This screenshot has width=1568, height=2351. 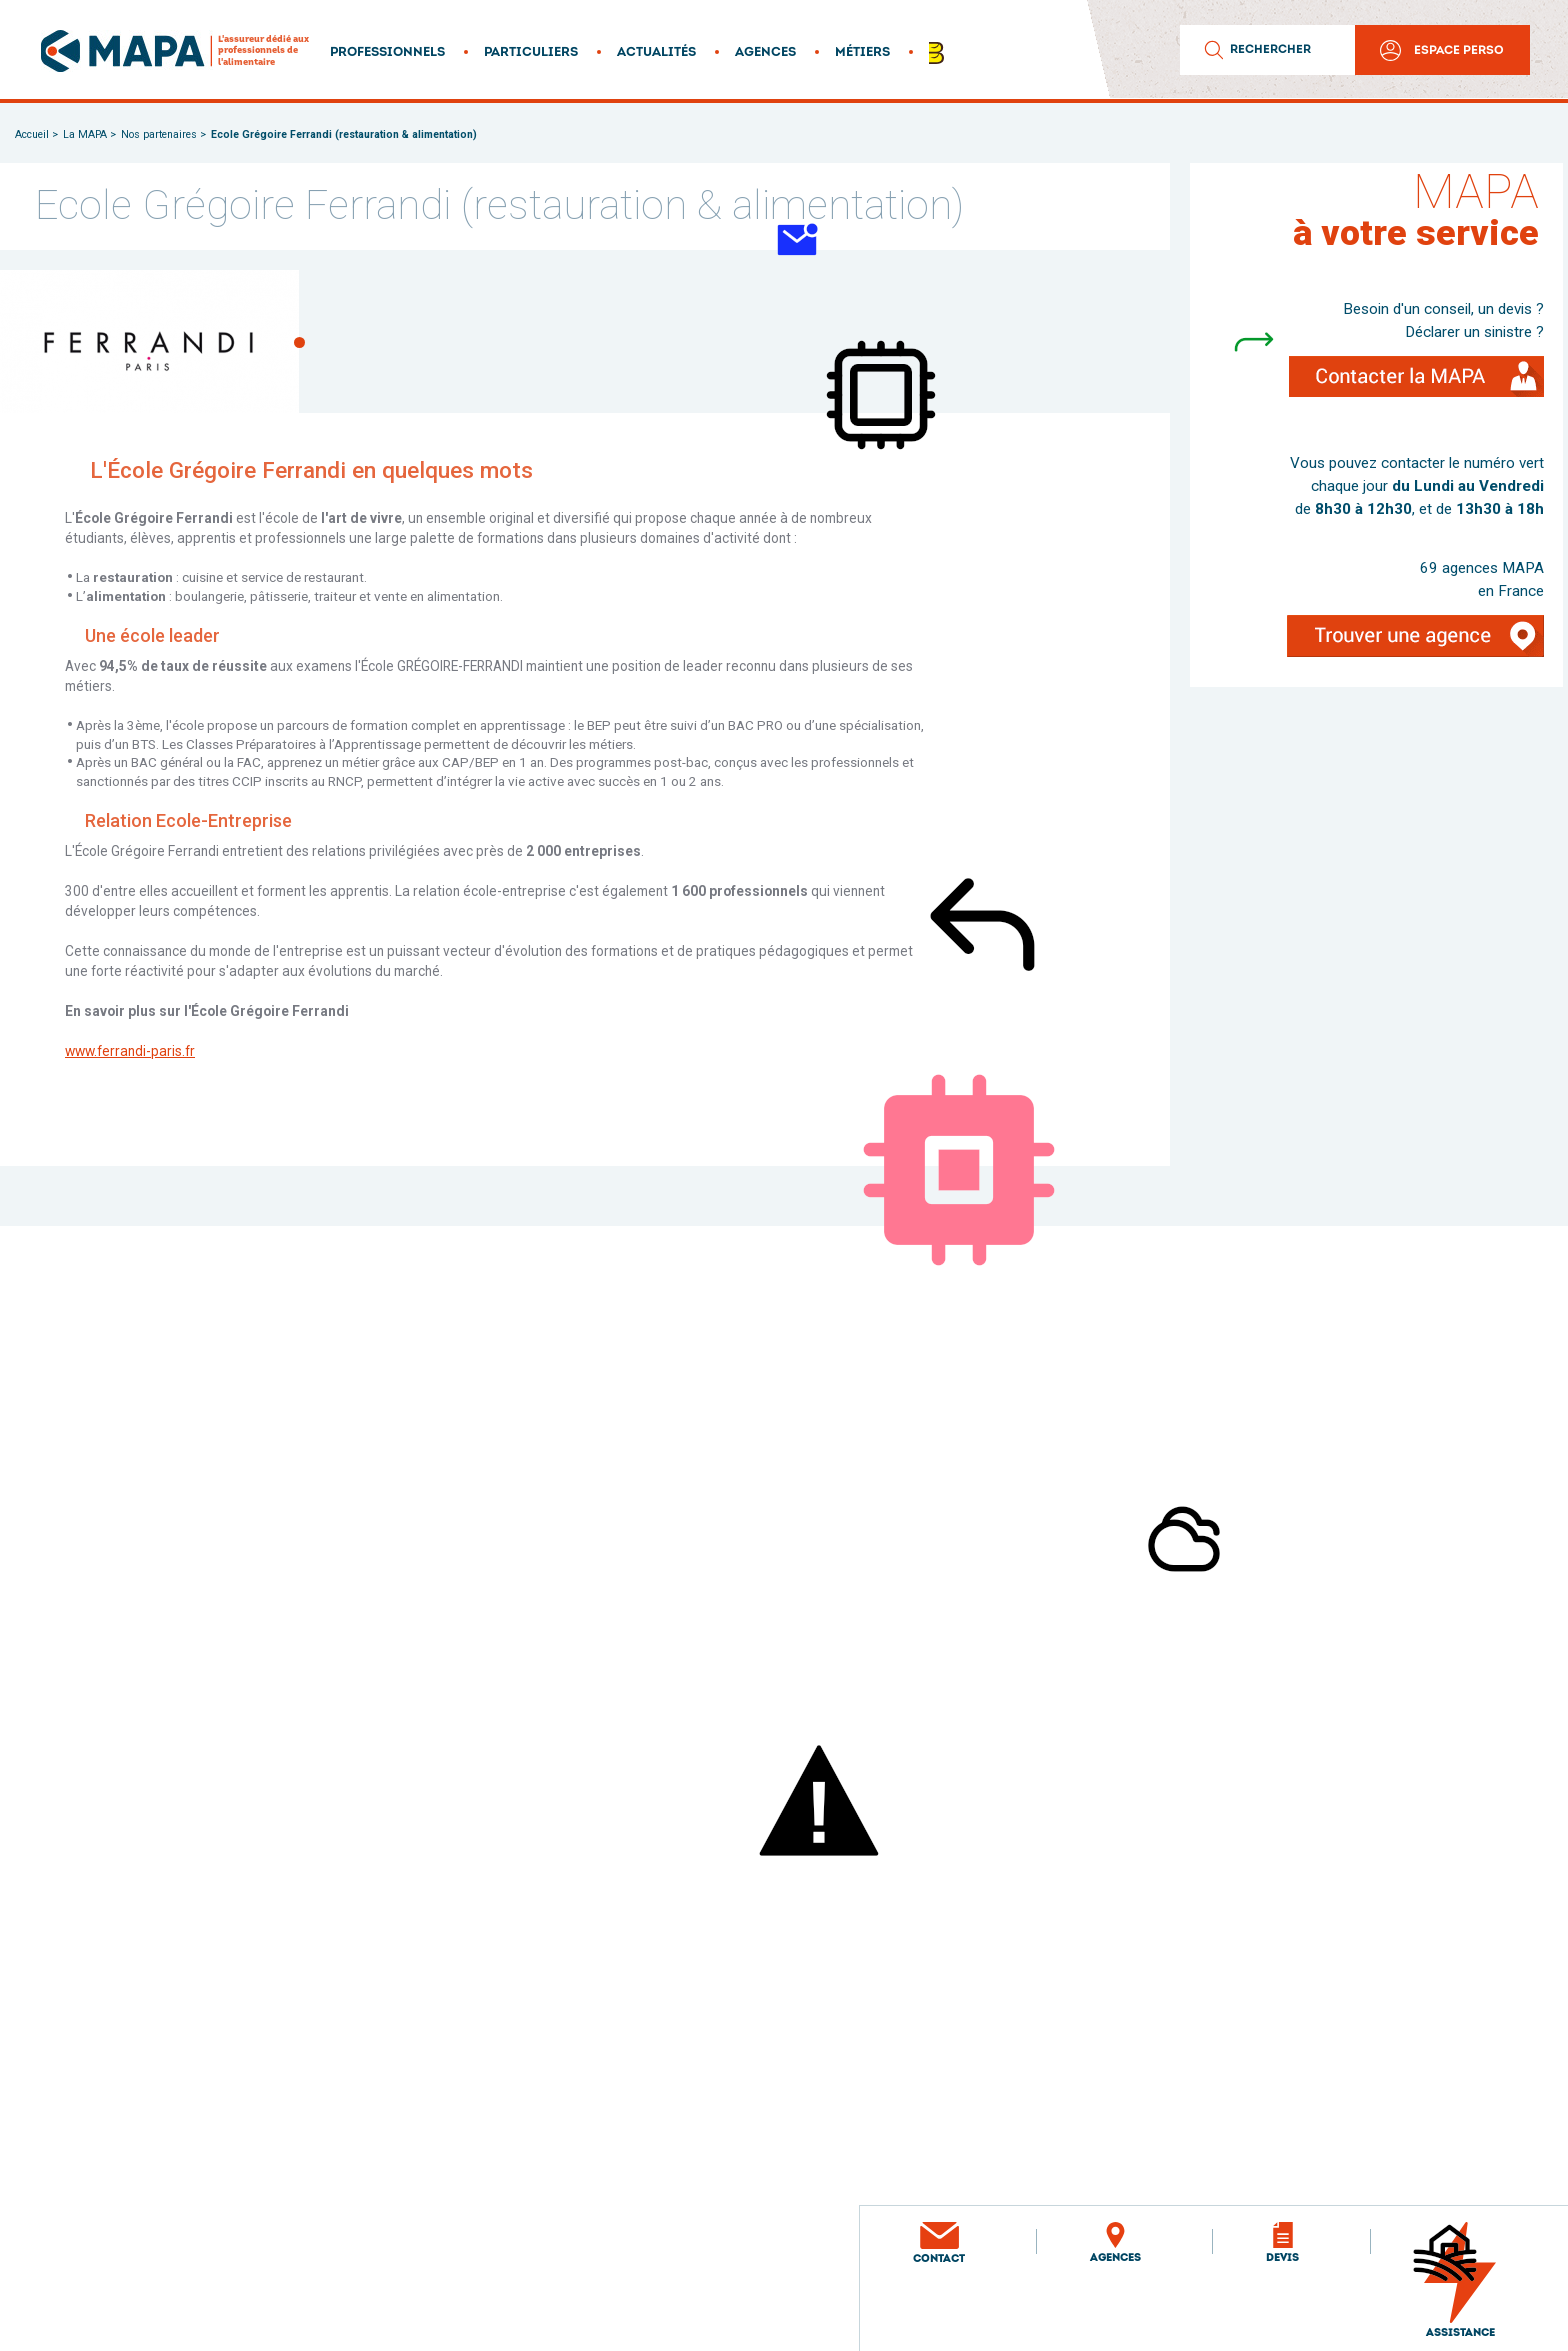 I want to click on view hardware or system specifications, so click(x=881, y=395).